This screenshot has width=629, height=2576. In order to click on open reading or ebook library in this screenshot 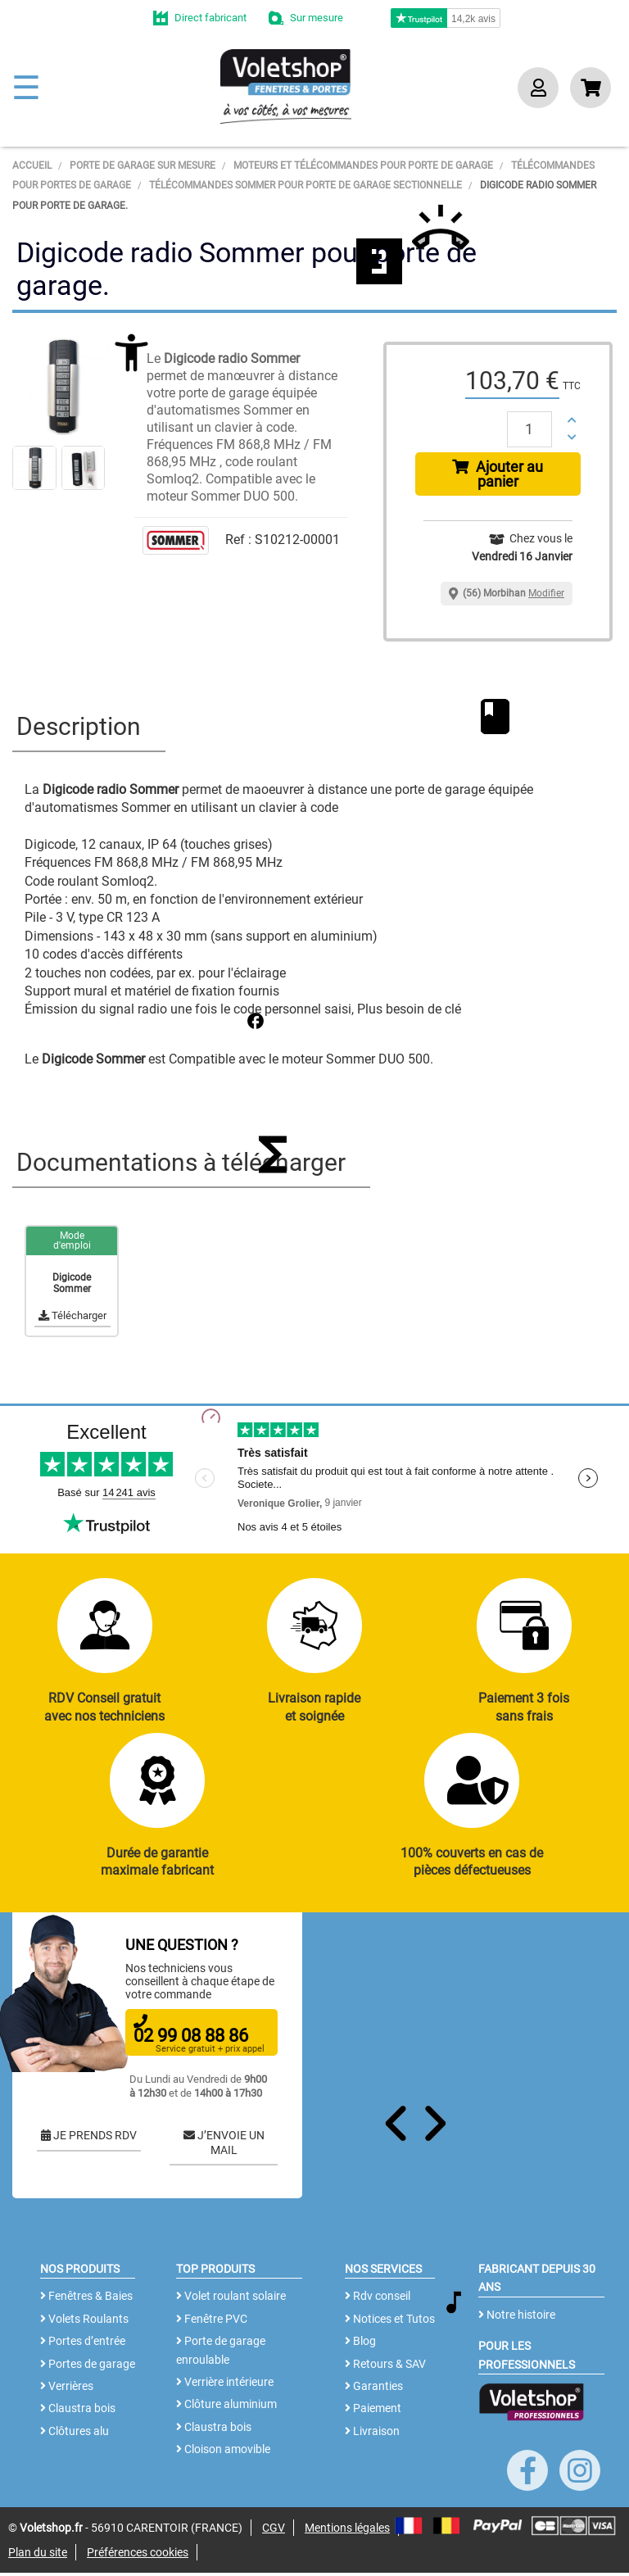, I will do `click(495, 716)`.